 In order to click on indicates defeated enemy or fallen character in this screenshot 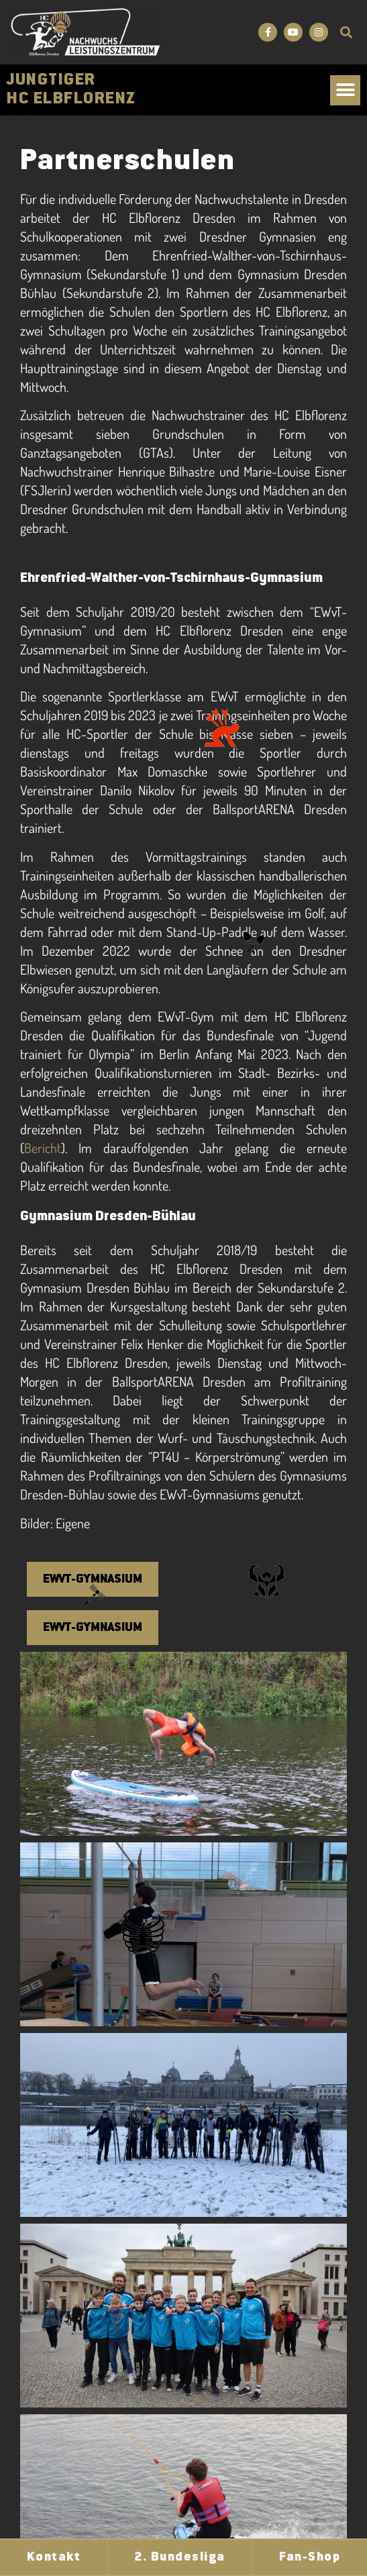, I will do `click(221, 727)`.